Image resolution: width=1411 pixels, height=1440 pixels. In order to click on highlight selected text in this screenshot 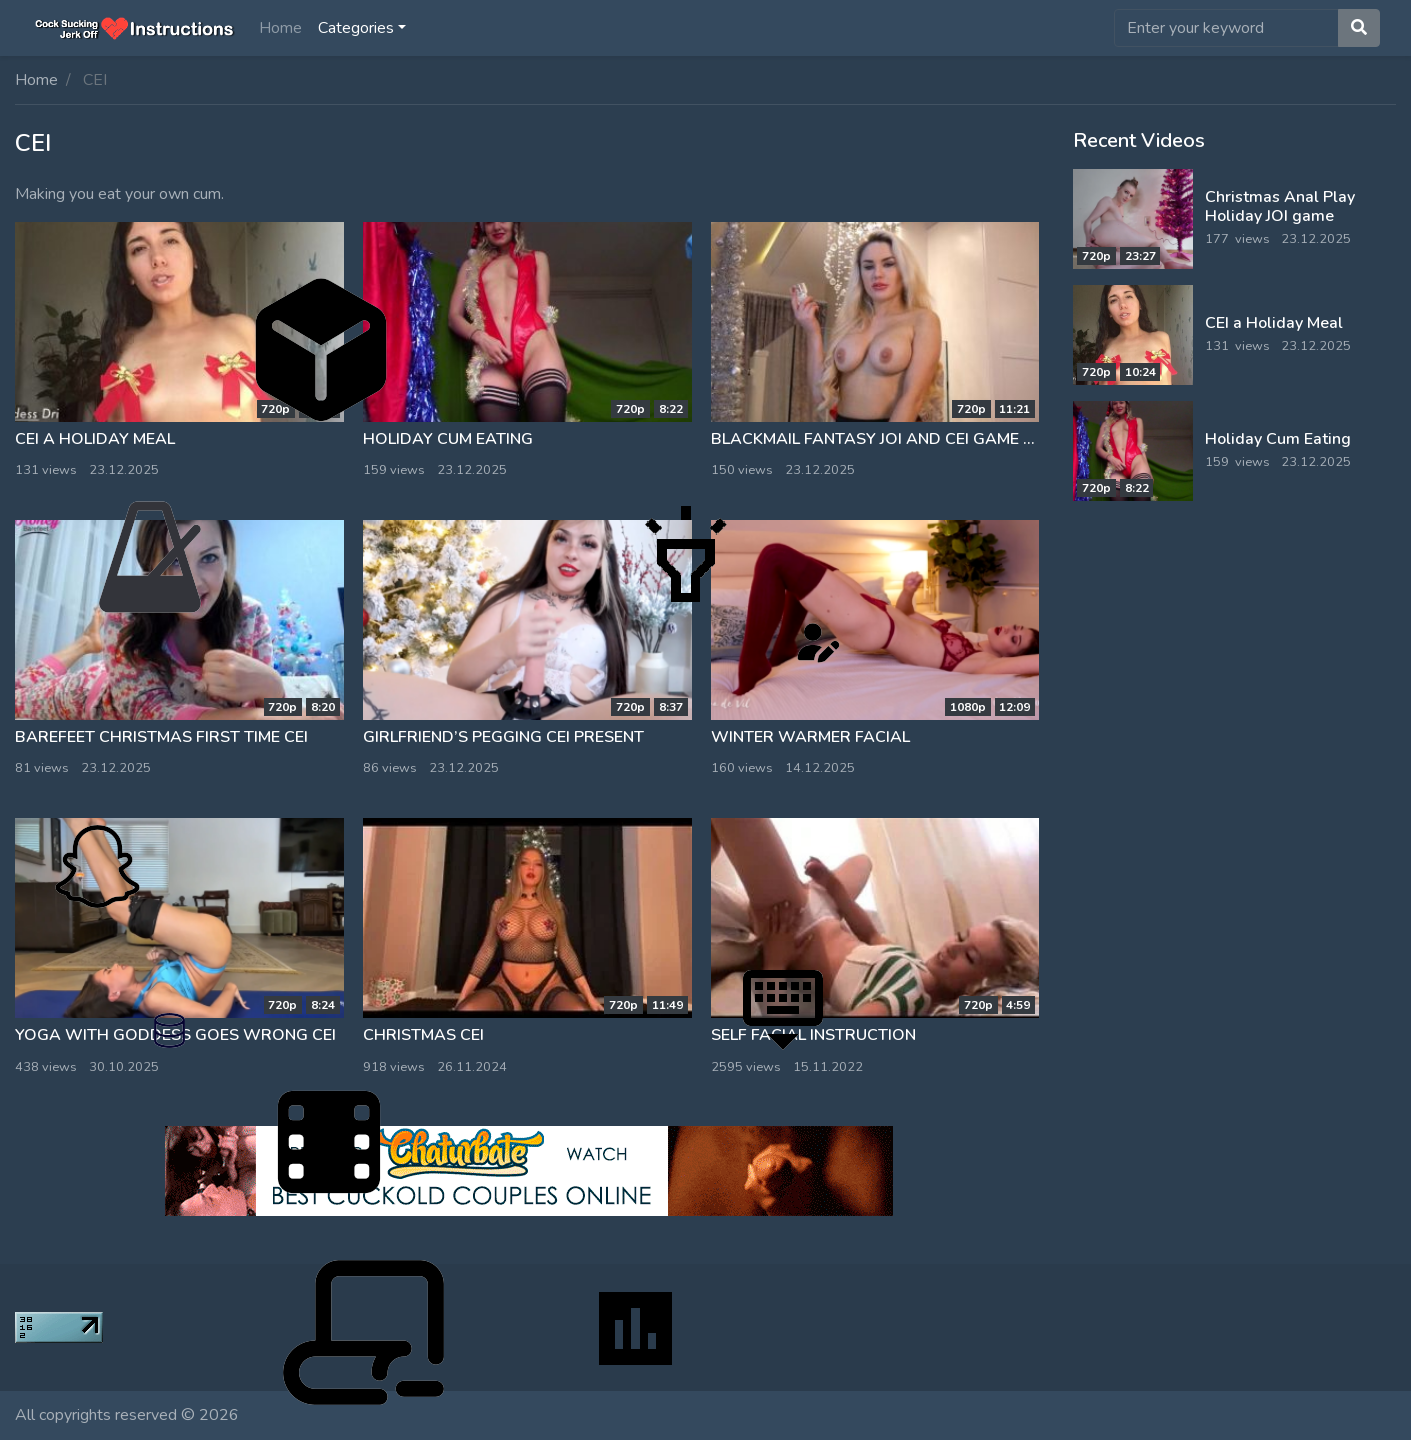, I will do `click(686, 554)`.